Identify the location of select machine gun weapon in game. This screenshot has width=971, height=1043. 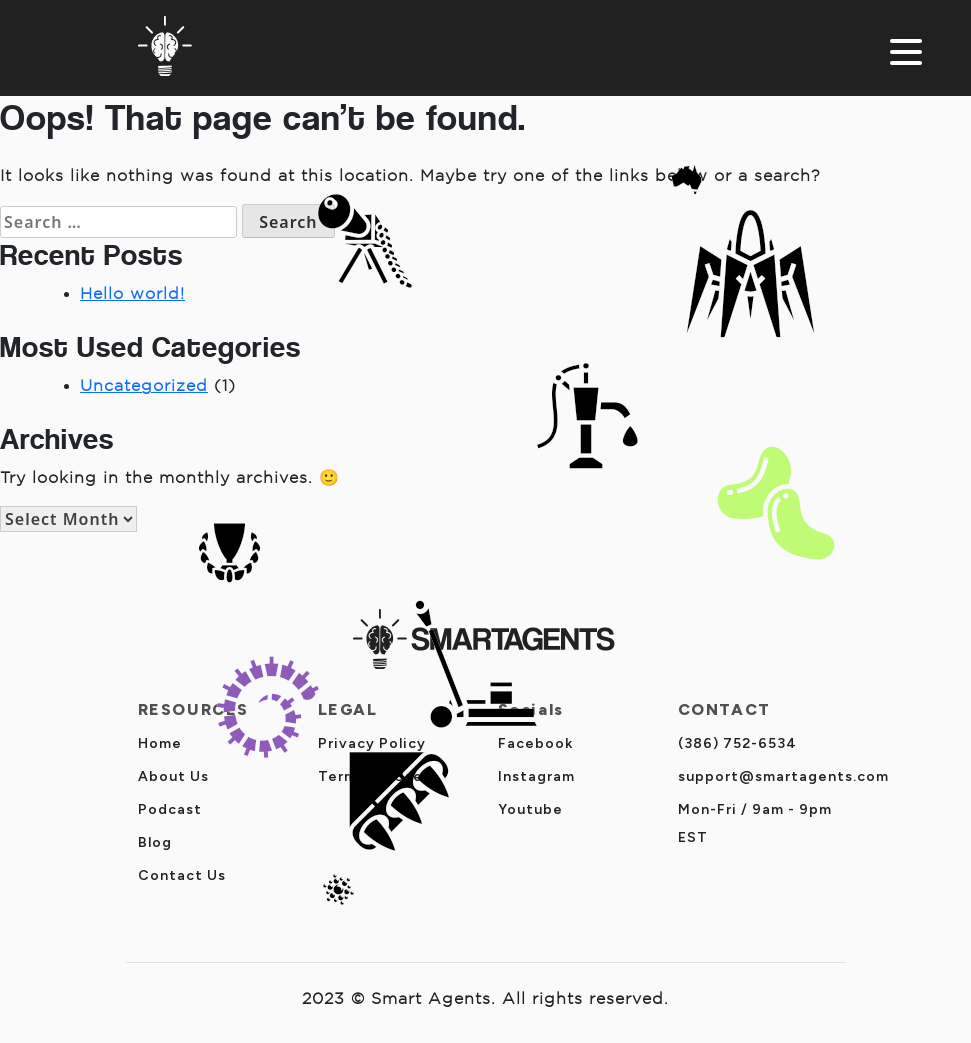
(365, 241).